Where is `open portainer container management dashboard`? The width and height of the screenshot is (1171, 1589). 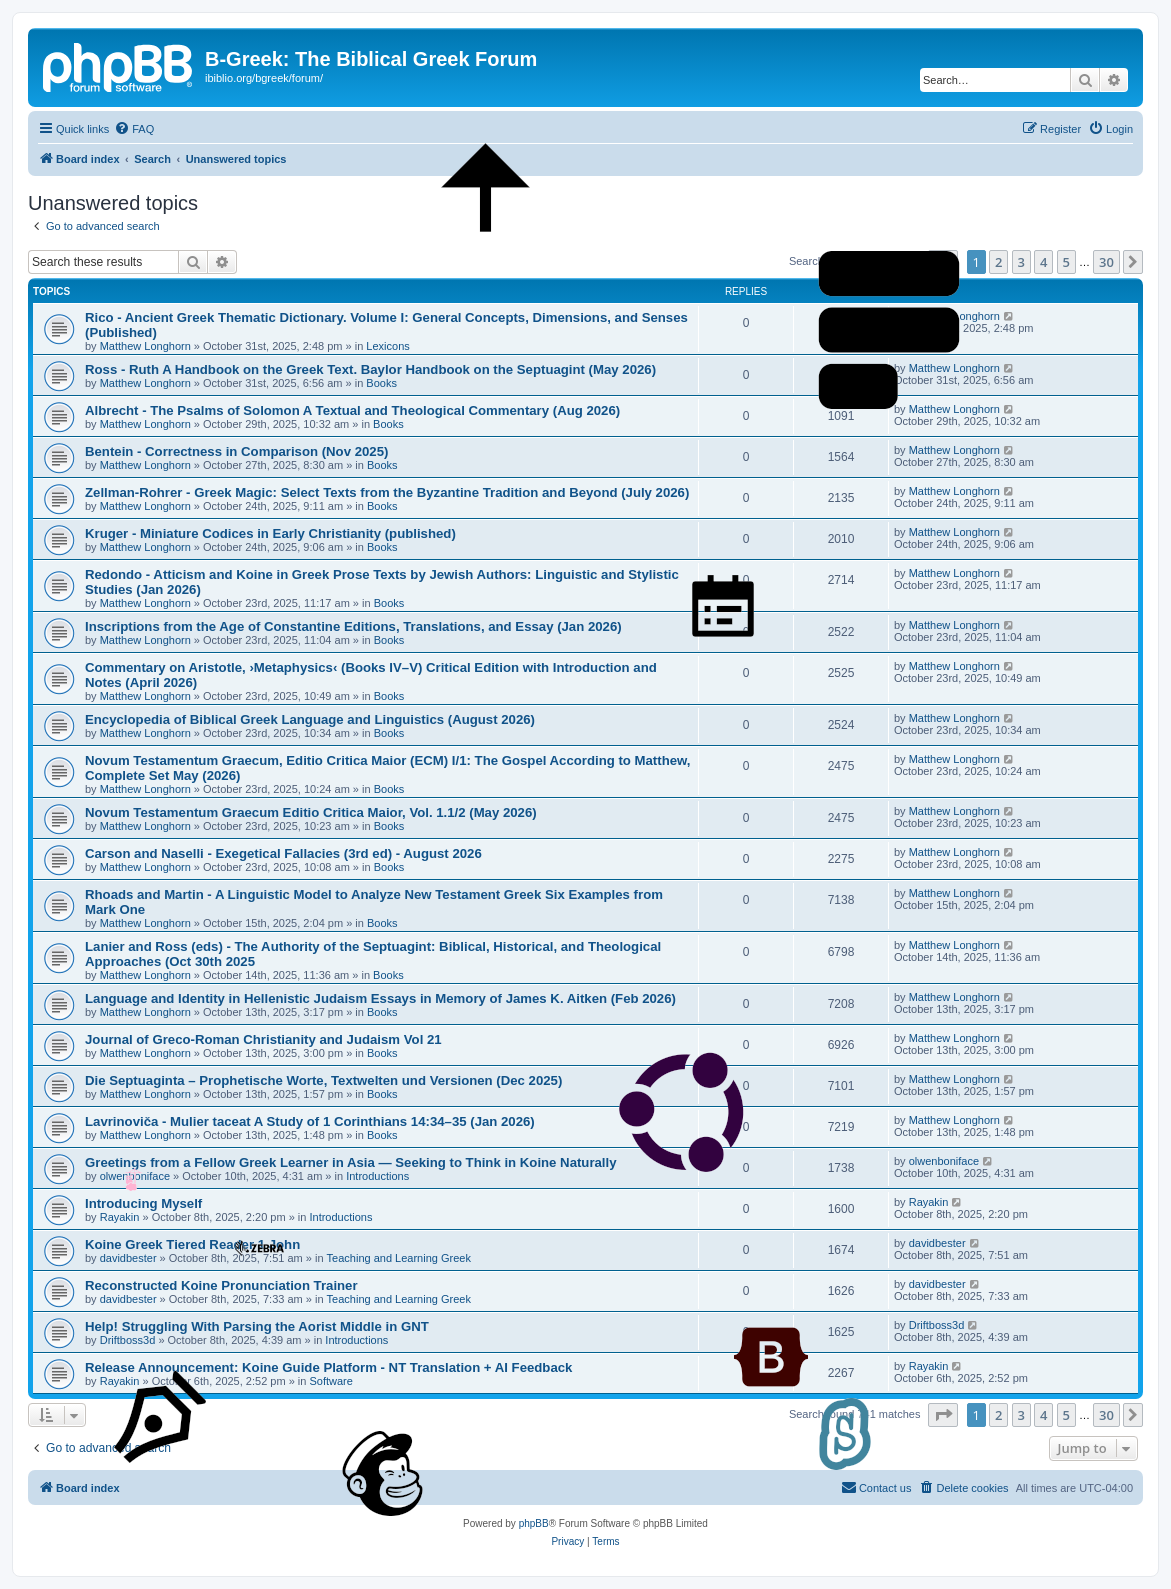
open portainer container management dashboard is located at coordinates (133, 1179).